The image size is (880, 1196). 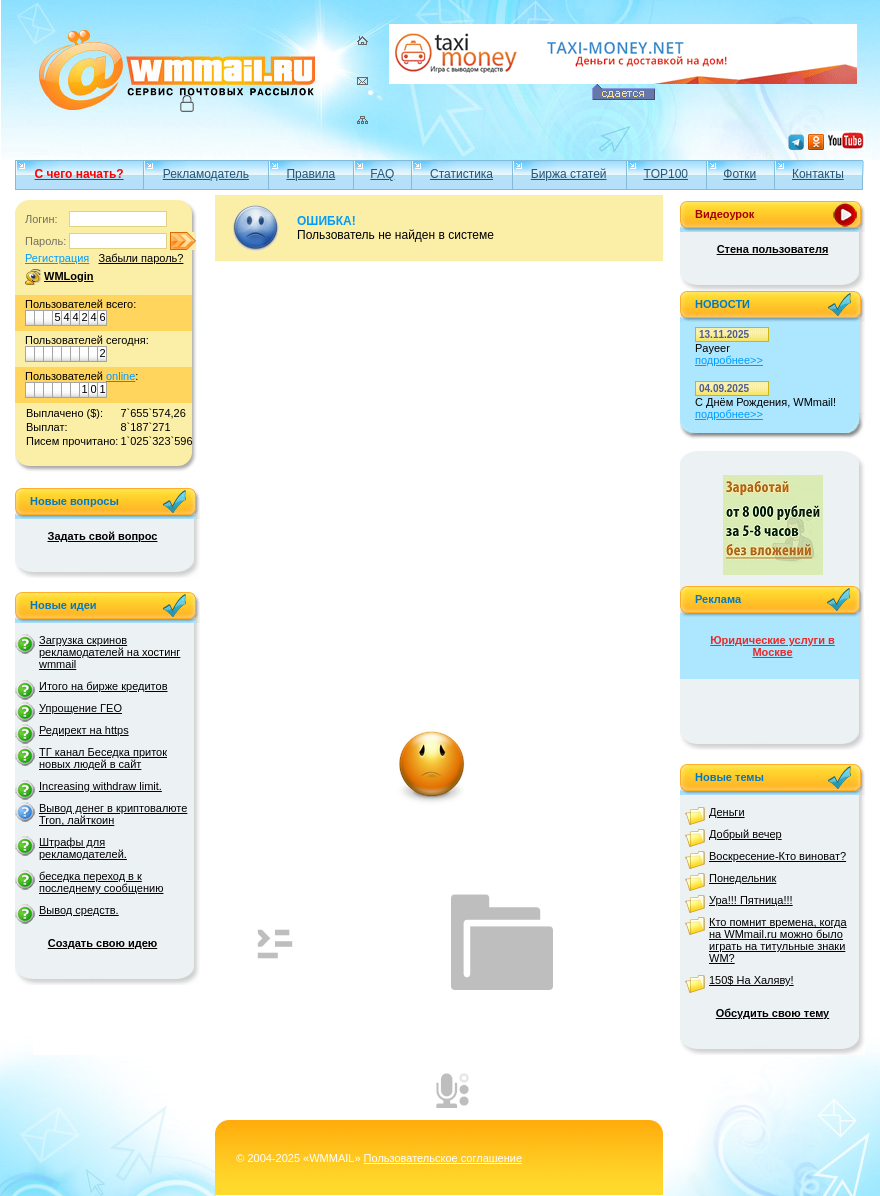 What do you see at coordinates (502, 939) in the screenshot?
I see `open folder or directory` at bounding box center [502, 939].